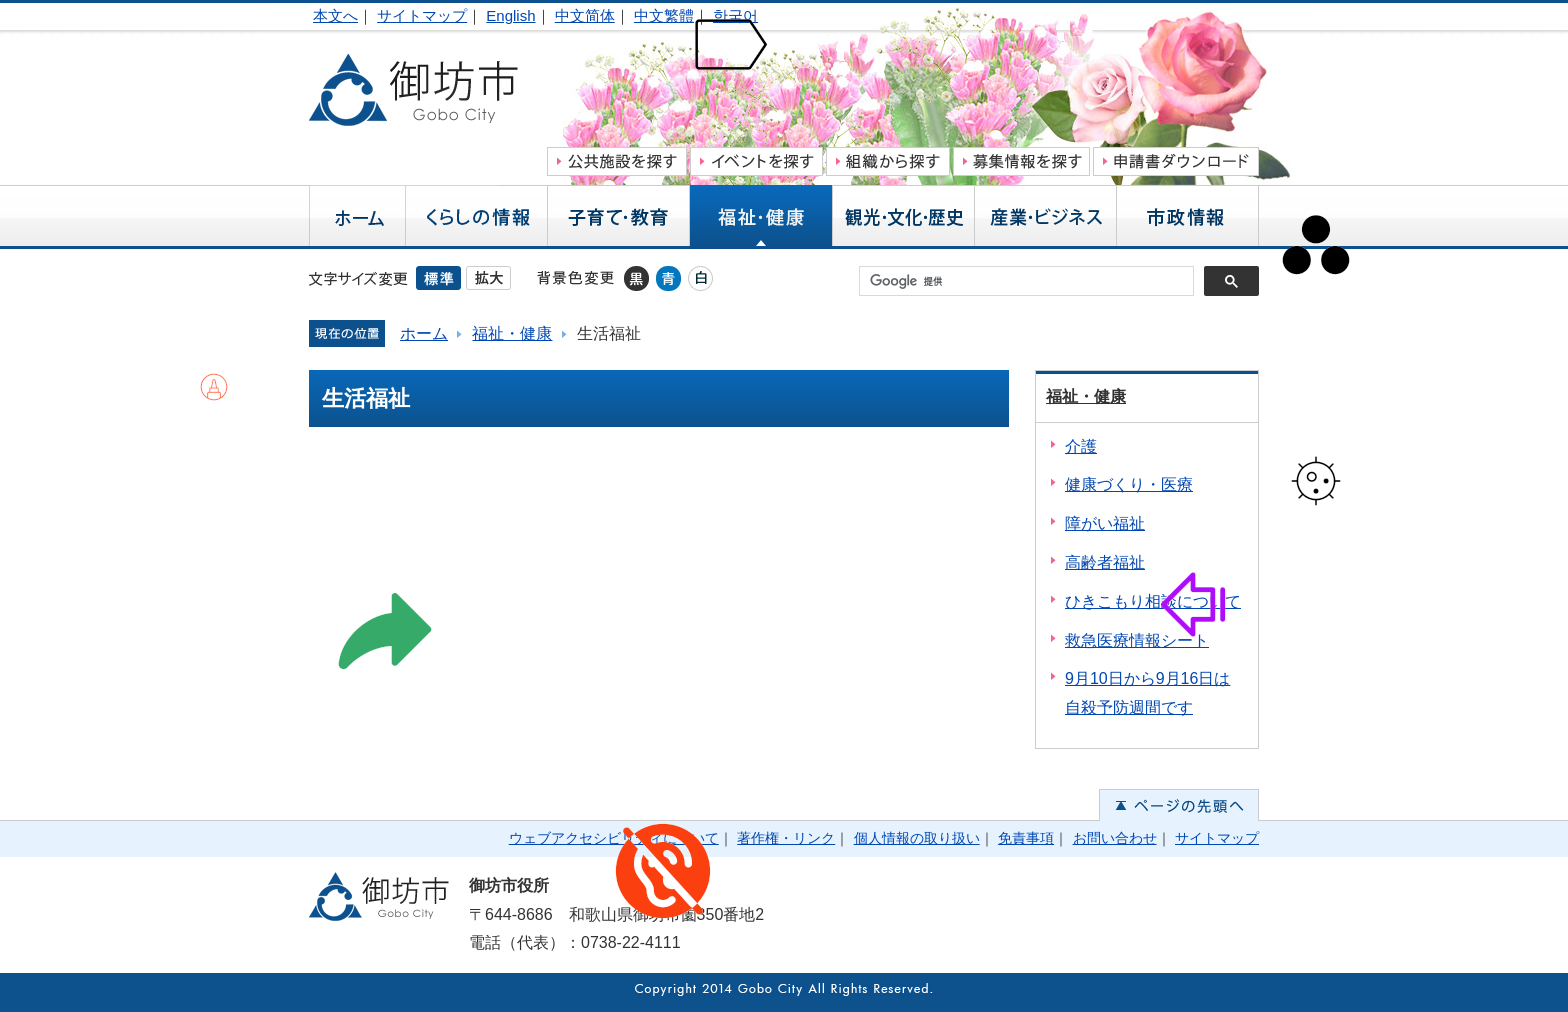  Describe the element at coordinates (214, 387) in the screenshot. I see `marker or highlighter tool` at that location.